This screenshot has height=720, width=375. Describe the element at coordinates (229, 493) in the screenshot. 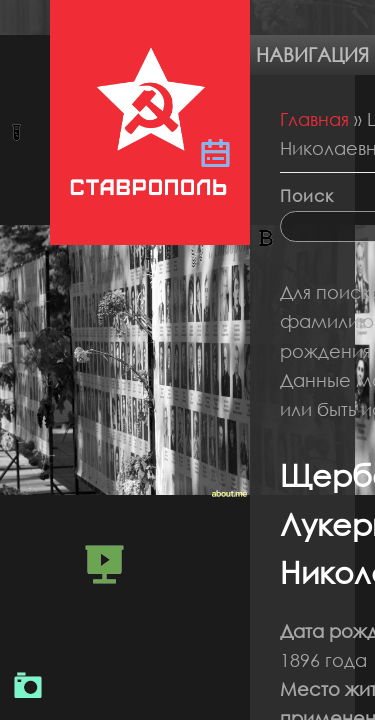

I see `visit your about.me profile` at that location.